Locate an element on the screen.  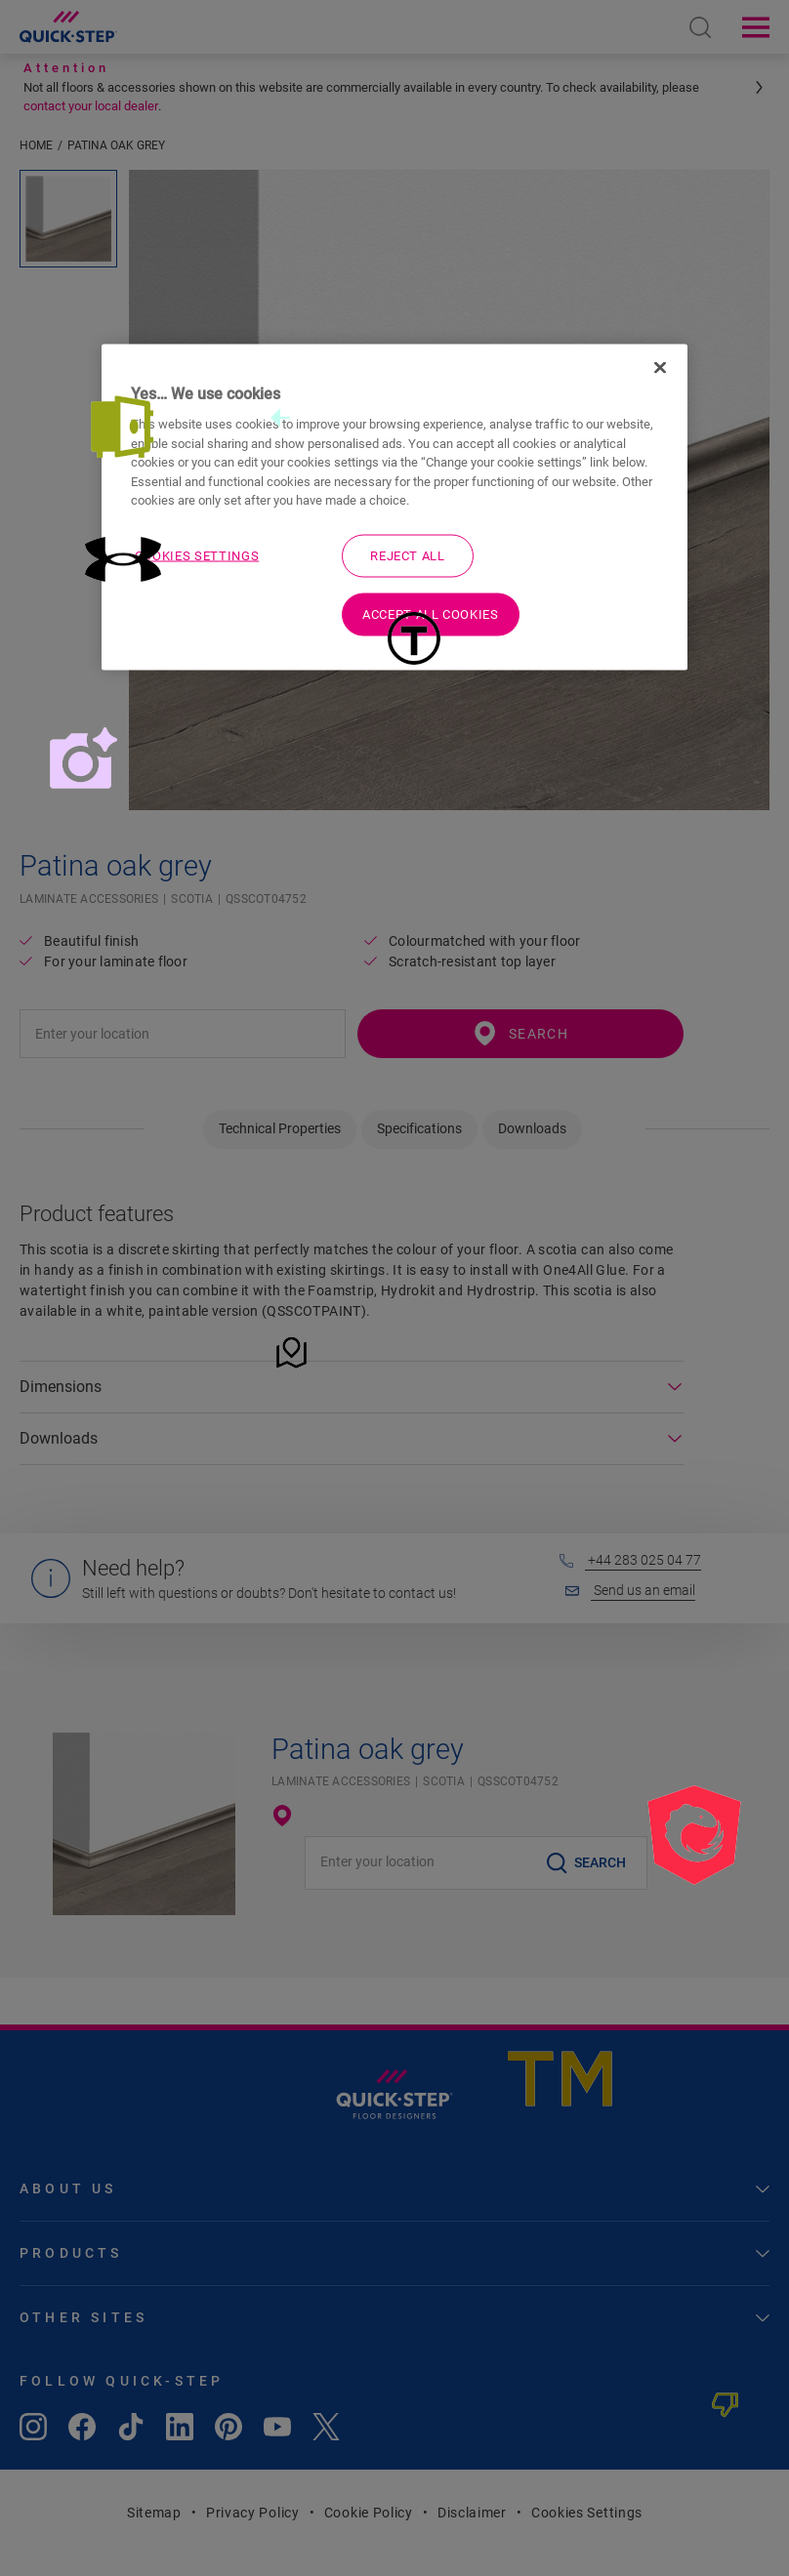
indicates trademarked content or branding is located at coordinates (561, 2078).